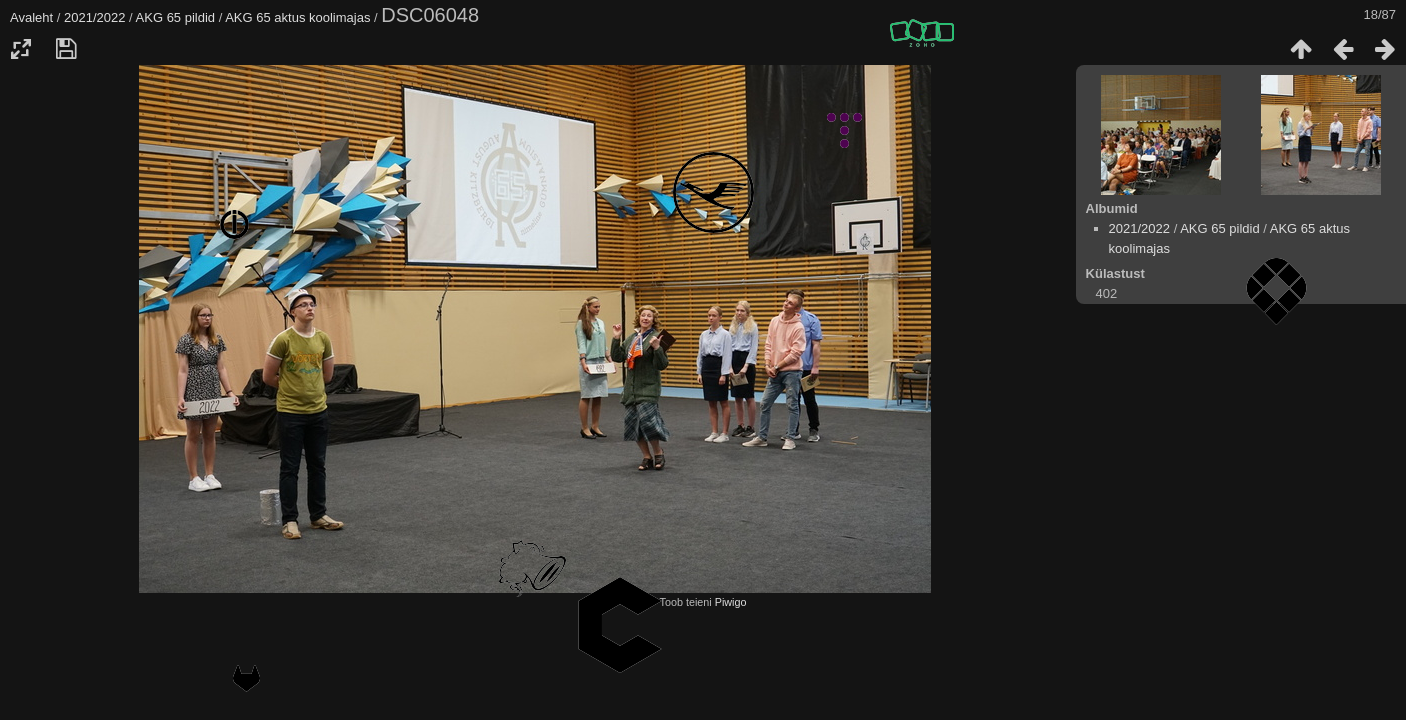  Describe the element at coordinates (620, 625) in the screenshot. I see `open Codio learning platform` at that location.